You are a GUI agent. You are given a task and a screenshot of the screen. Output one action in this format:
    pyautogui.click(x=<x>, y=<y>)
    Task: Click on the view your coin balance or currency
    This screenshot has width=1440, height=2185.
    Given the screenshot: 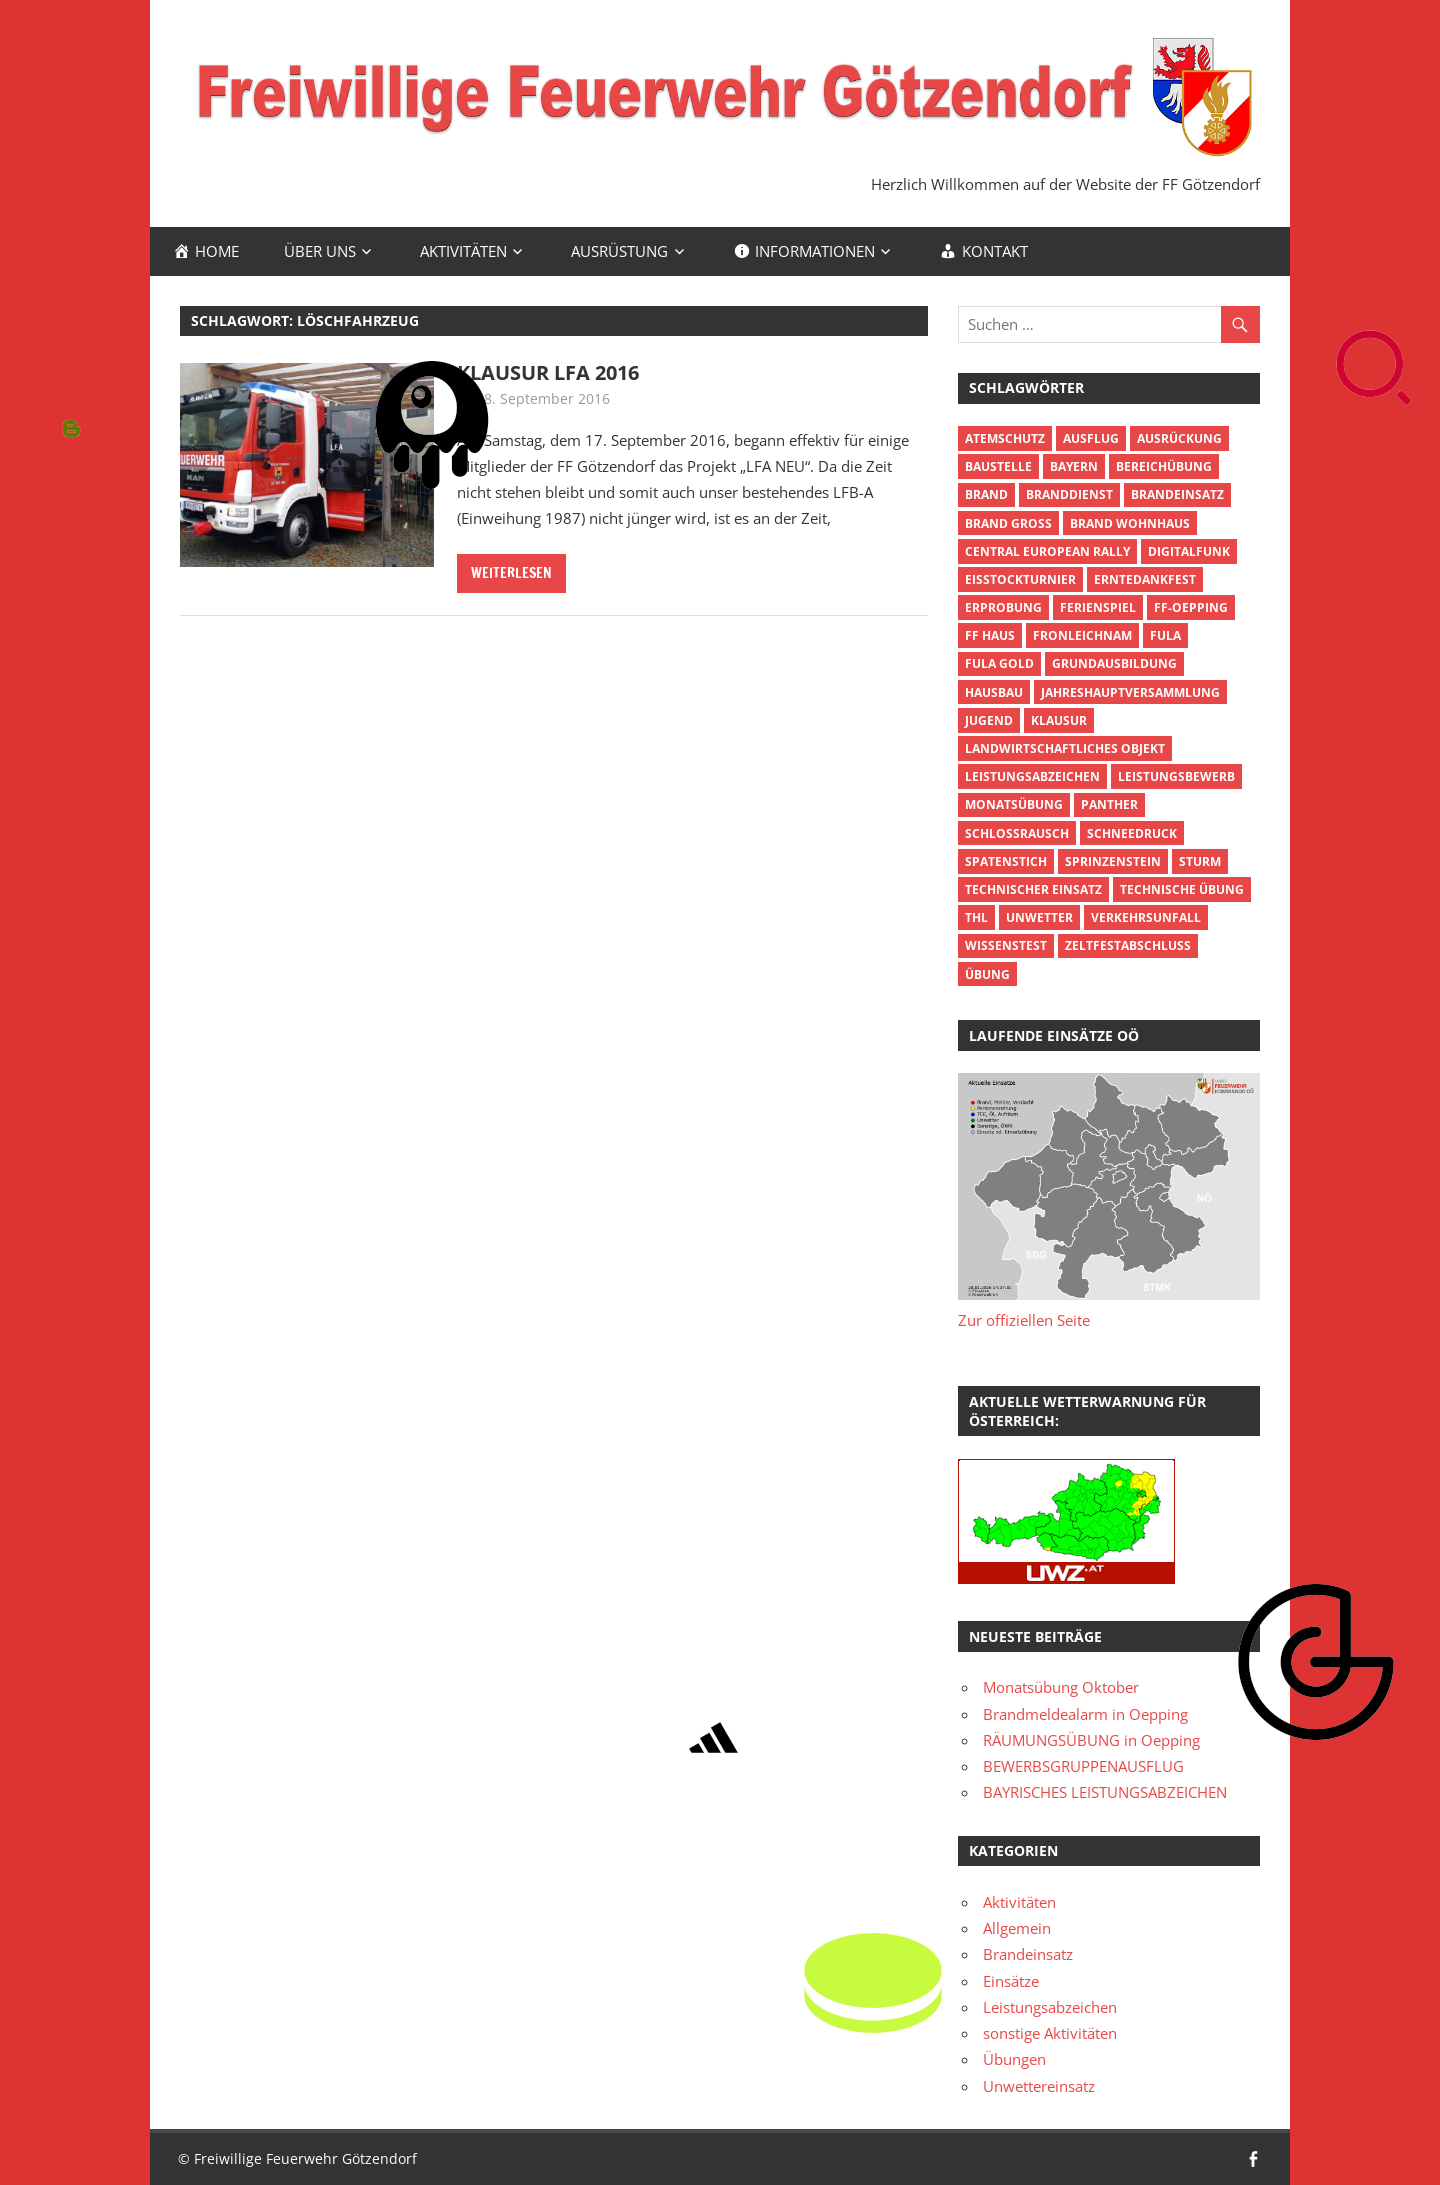 What is the action you would take?
    pyautogui.click(x=873, y=1983)
    